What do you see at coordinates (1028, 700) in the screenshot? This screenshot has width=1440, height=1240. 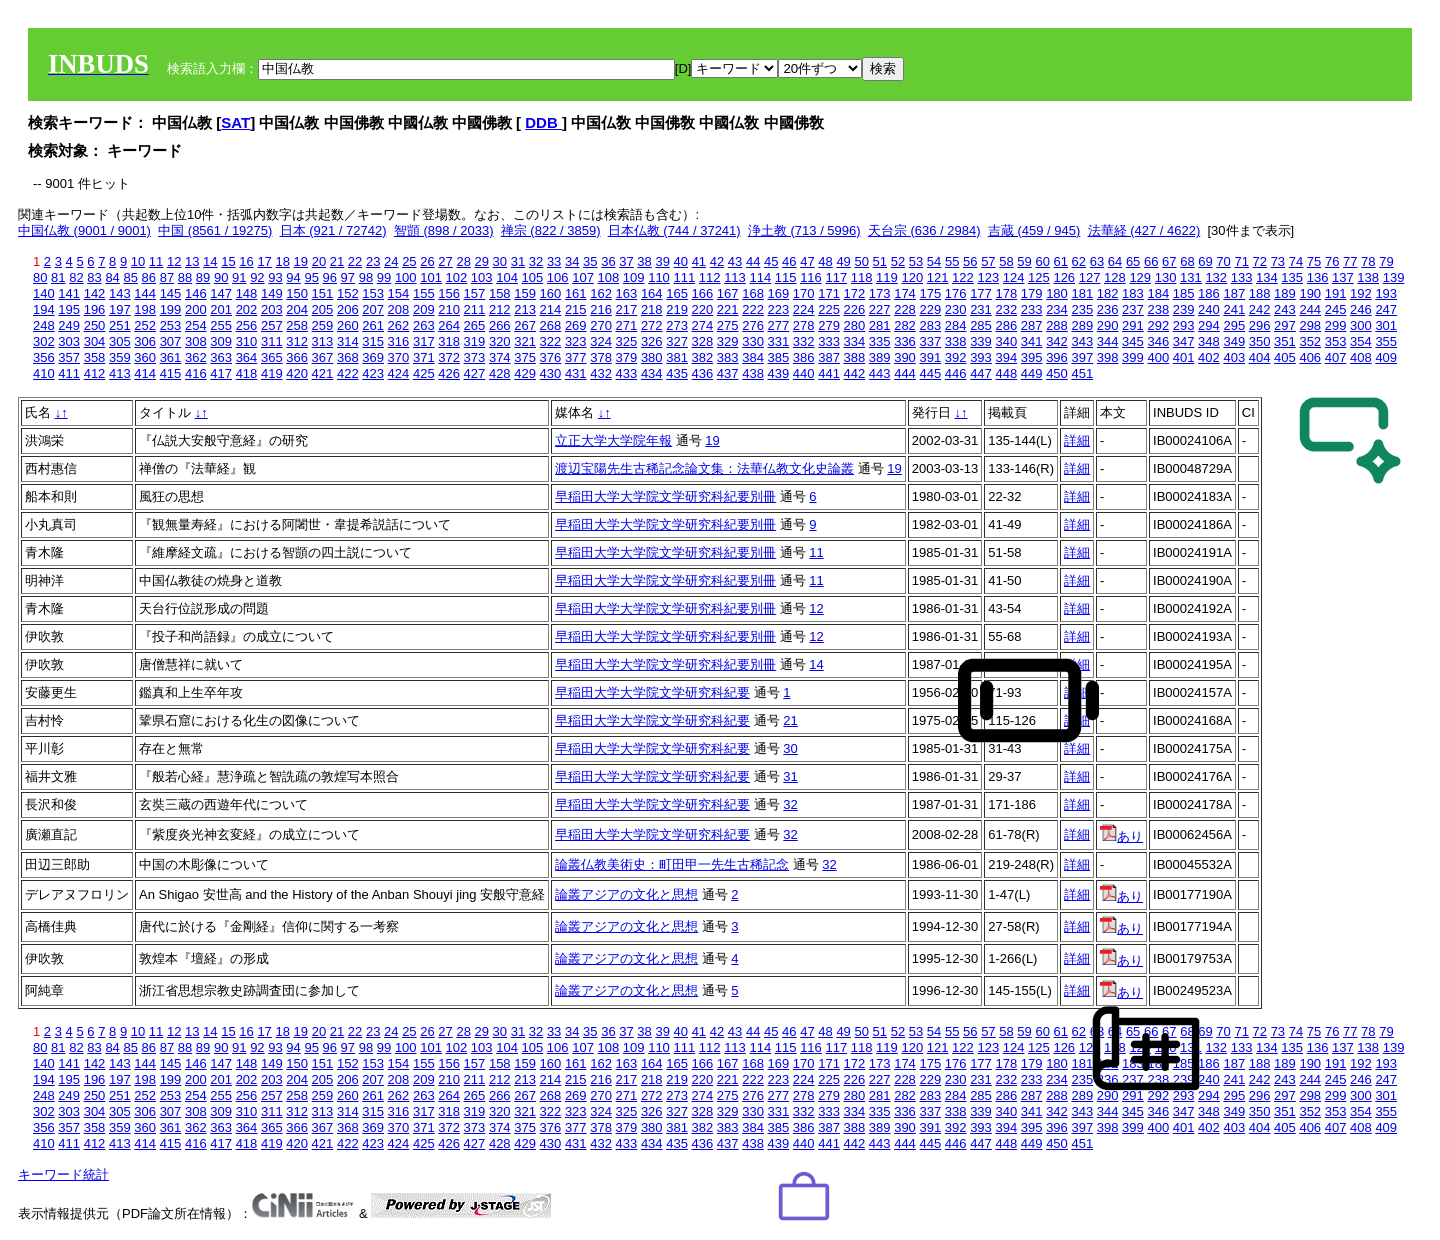 I see `indicates low battery level` at bounding box center [1028, 700].